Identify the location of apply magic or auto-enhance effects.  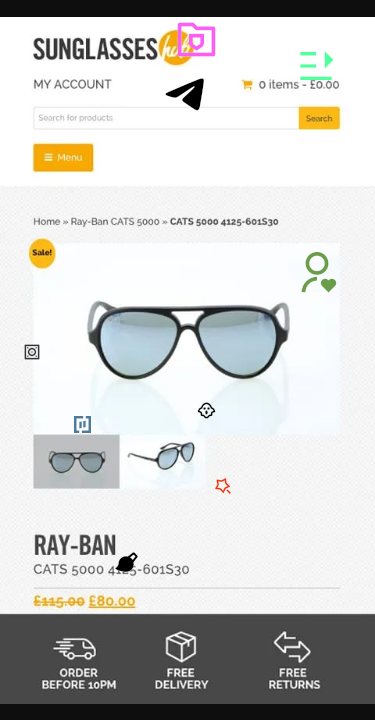
(223, 486).